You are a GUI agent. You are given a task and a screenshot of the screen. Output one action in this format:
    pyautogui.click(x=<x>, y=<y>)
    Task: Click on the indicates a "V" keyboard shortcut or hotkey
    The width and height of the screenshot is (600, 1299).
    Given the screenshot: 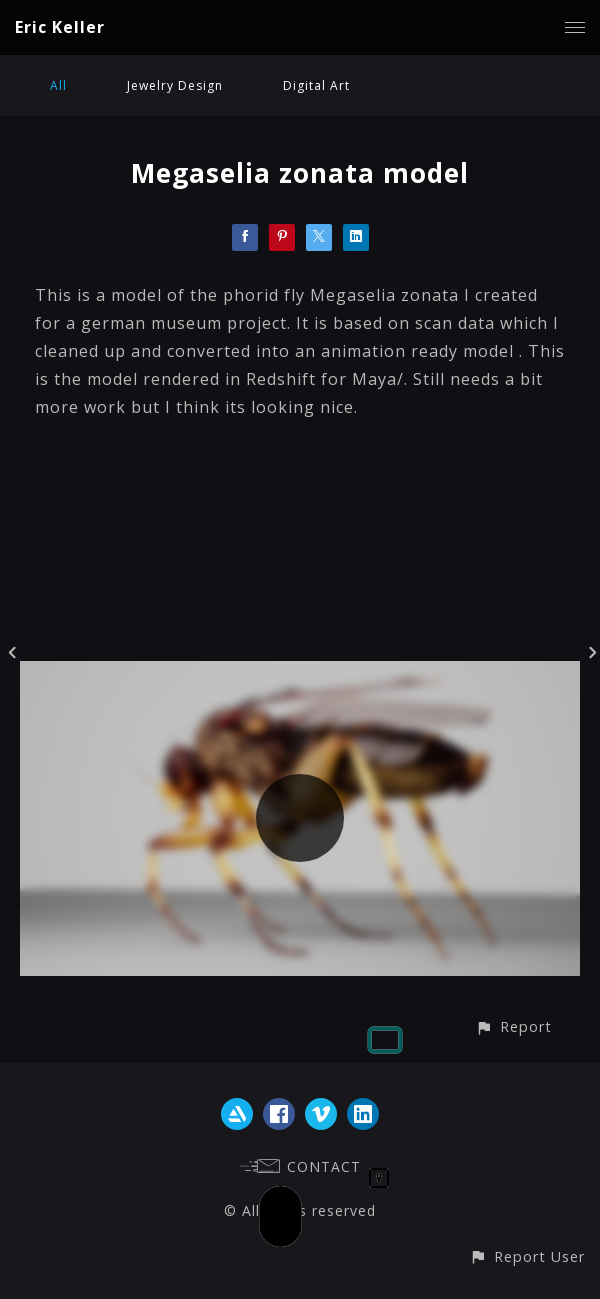 What is the action you would take?
    pyautogui.click(x=379, y=1178)
    